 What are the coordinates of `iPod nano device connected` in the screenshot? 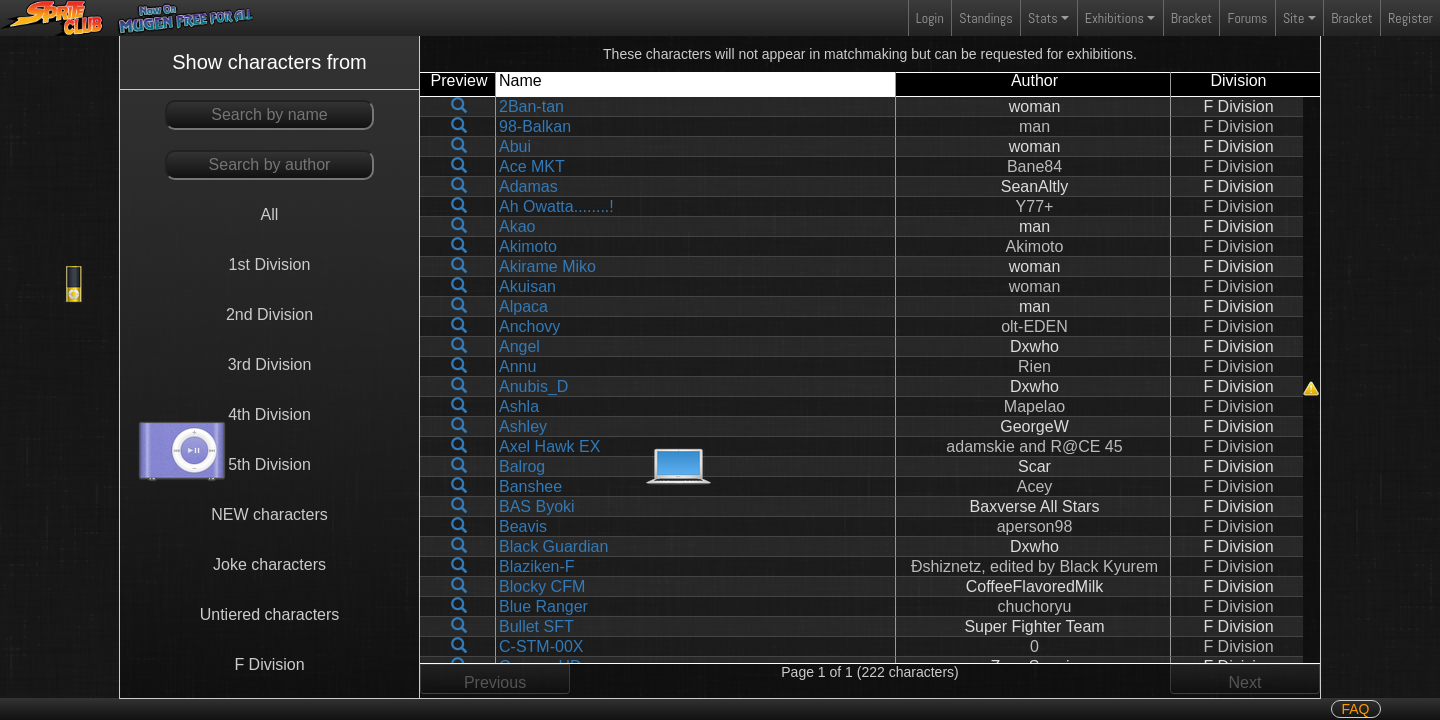 It's located at (73, 284).